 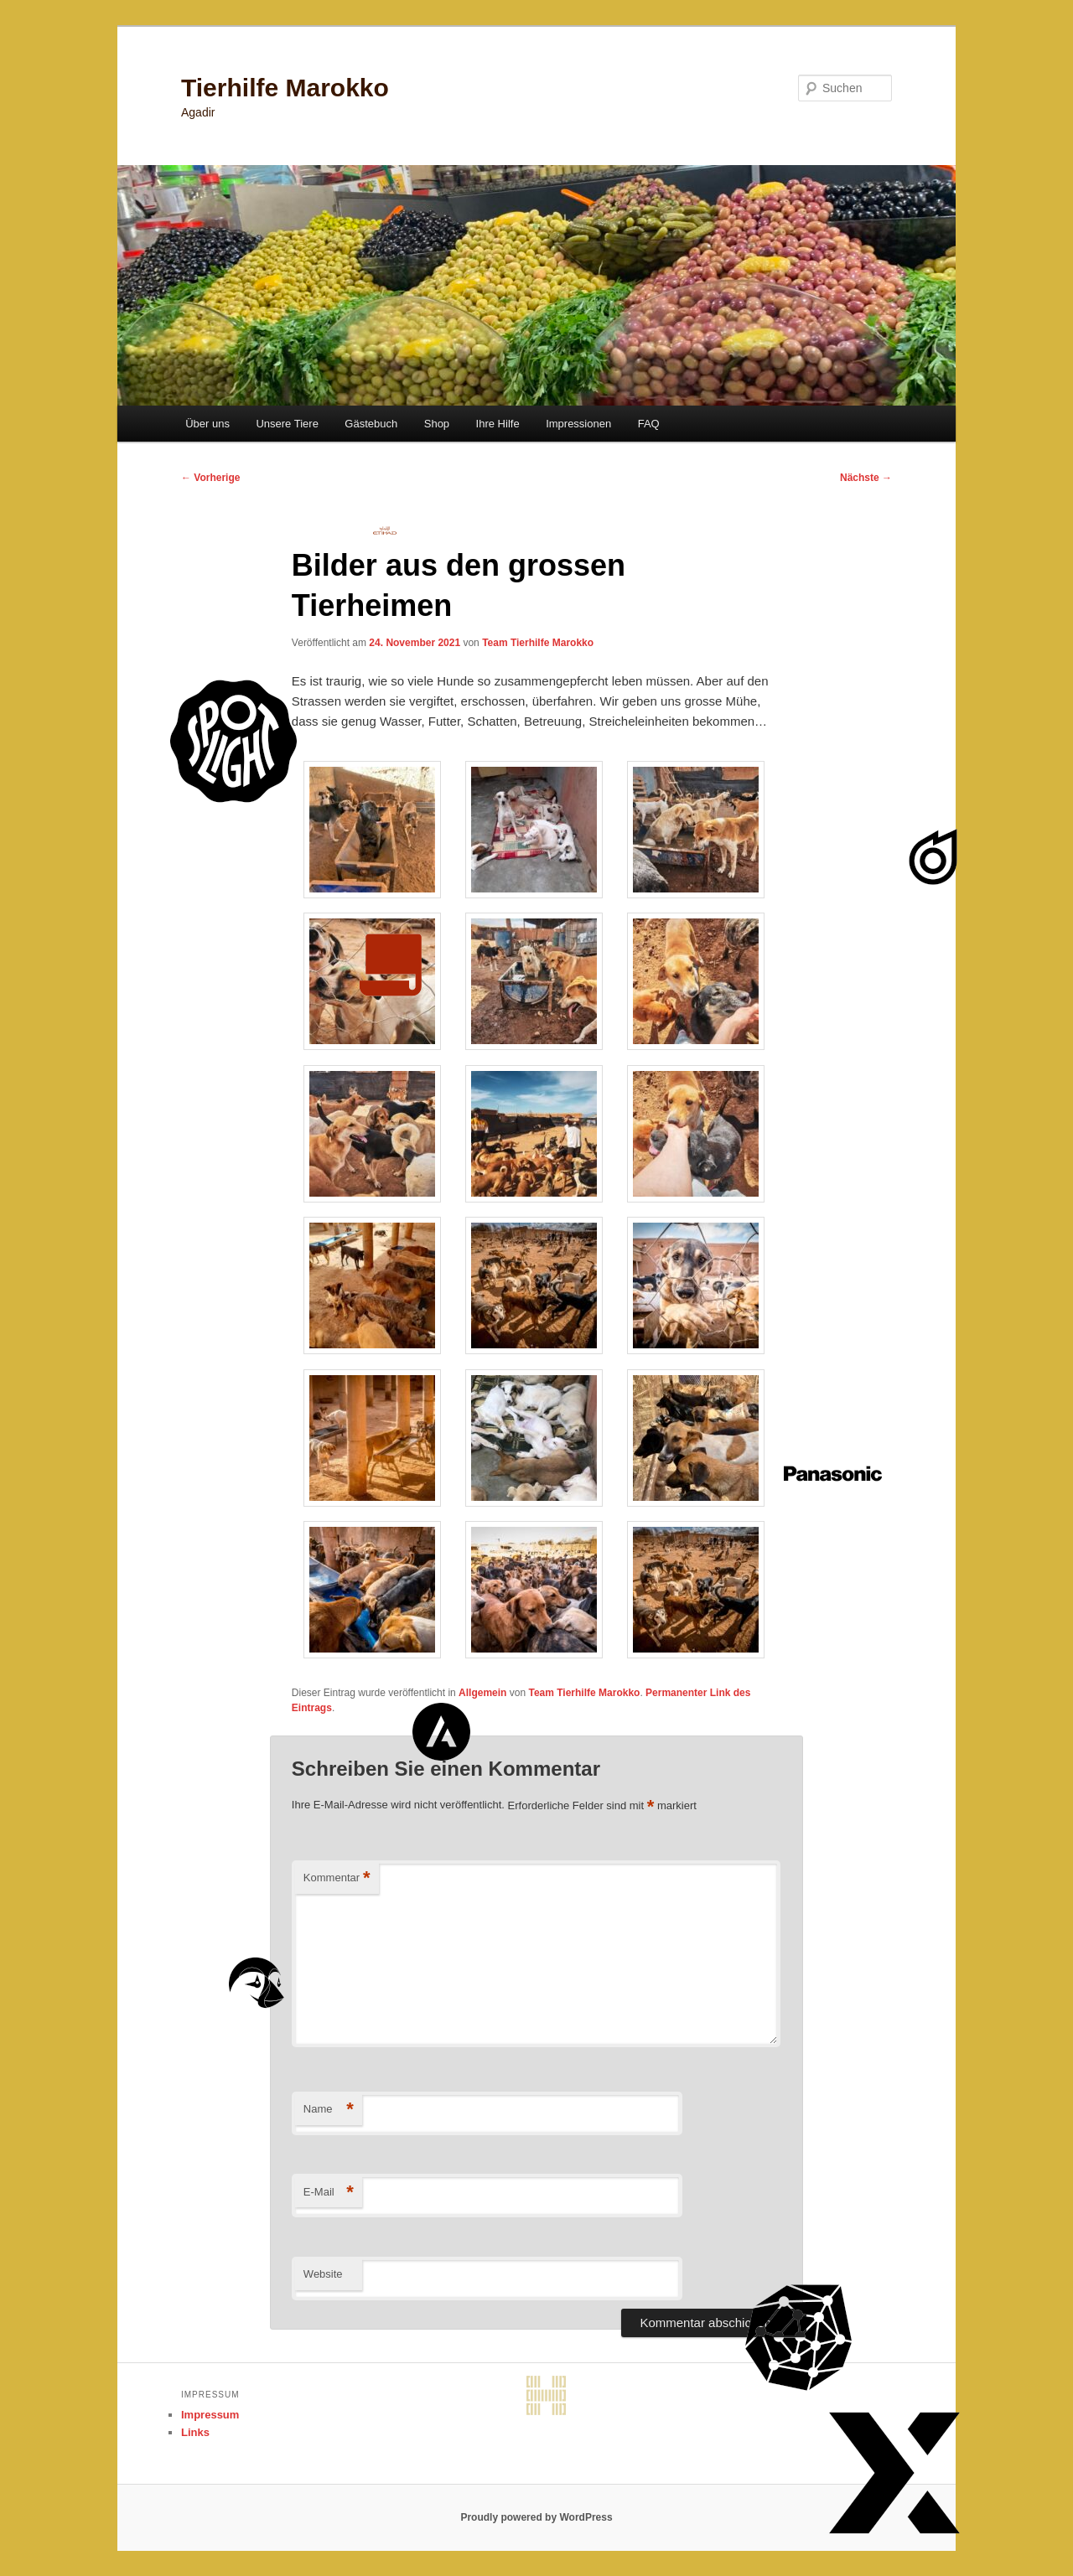 I want to click on open the Etihad Airways app, so click(x=385, y=530).